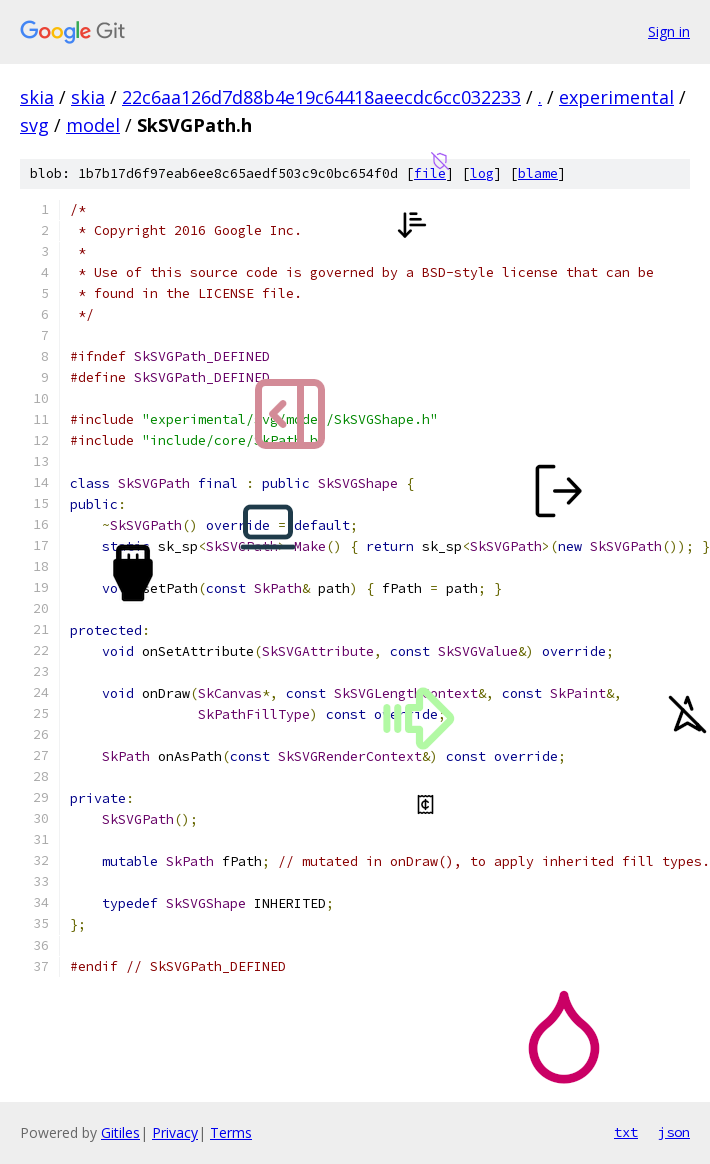  Describe the element at coordinates (425, 804) in the screenshot. I see `view transaction receipt details` at that location.